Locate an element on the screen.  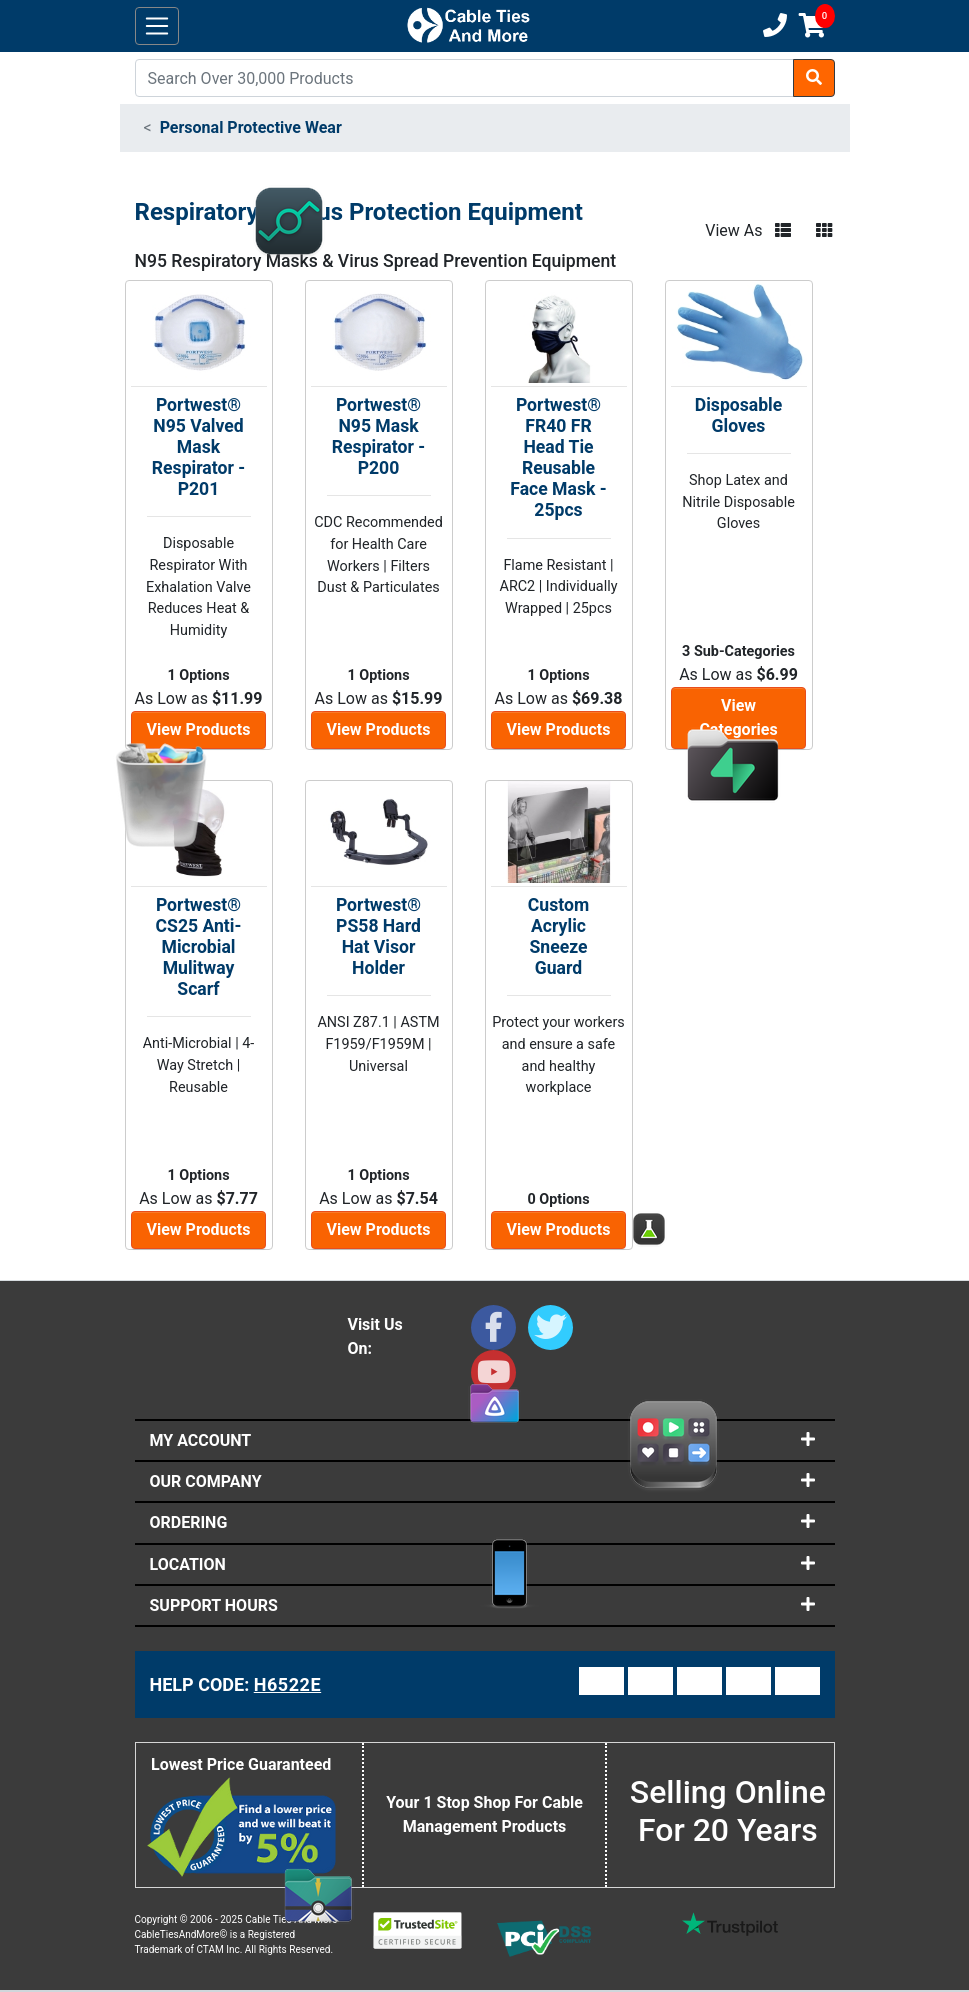
folder containing pokémon lake ball game assets is located at coordinates (318, 1897).